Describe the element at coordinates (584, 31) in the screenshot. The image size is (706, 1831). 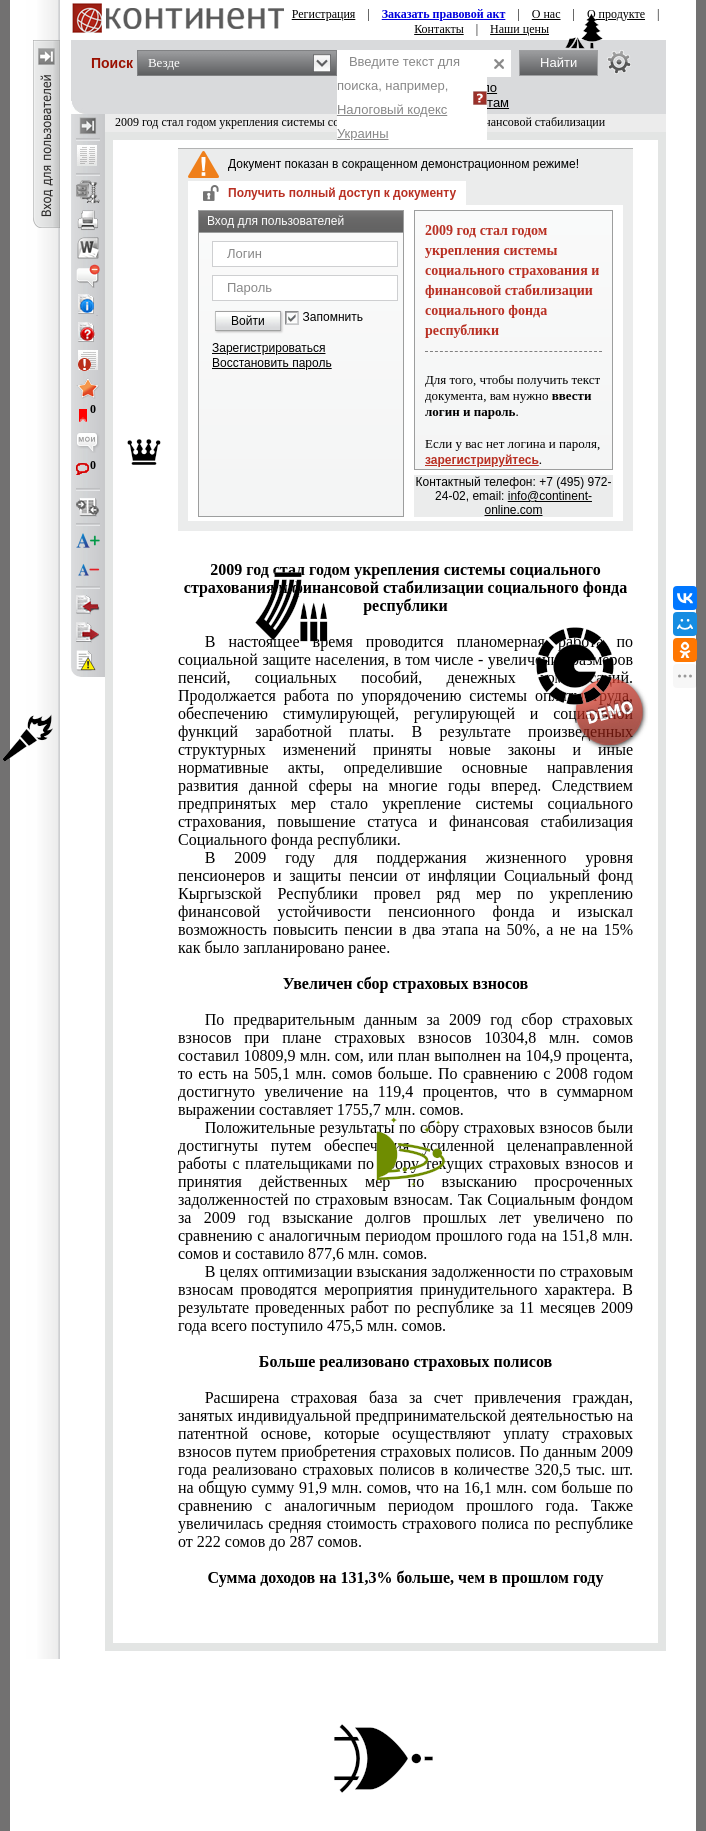
I see `set up camp in a forest area` at that location.